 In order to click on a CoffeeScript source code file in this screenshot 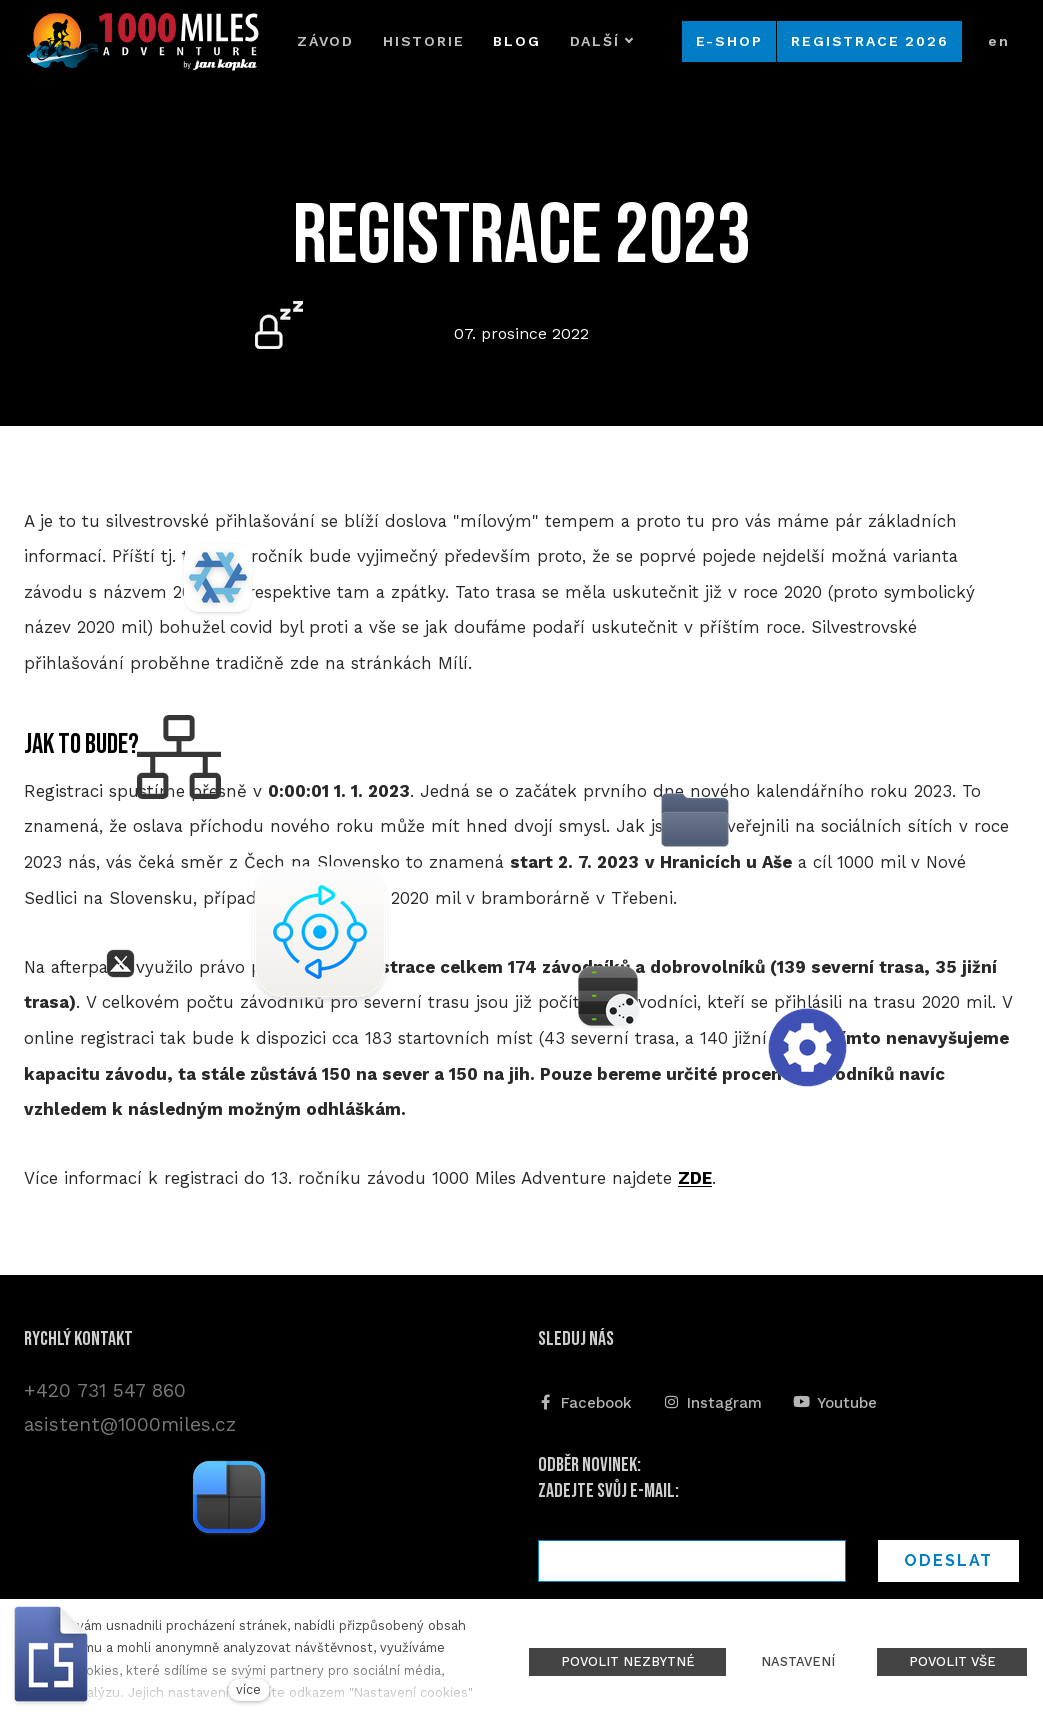, I will do `click(51, 1656)`.